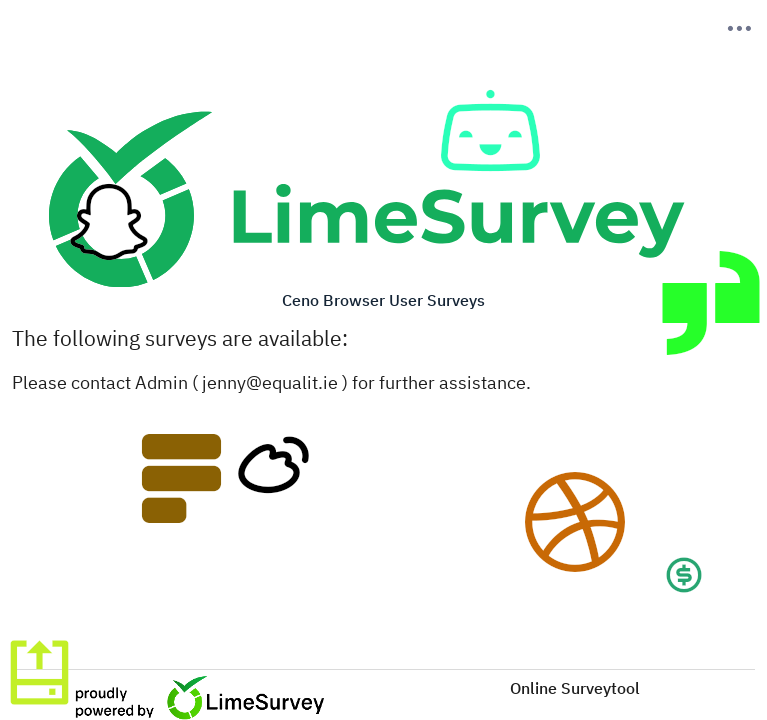  I want to click on view account balance or financial summary, so click(684, 575).